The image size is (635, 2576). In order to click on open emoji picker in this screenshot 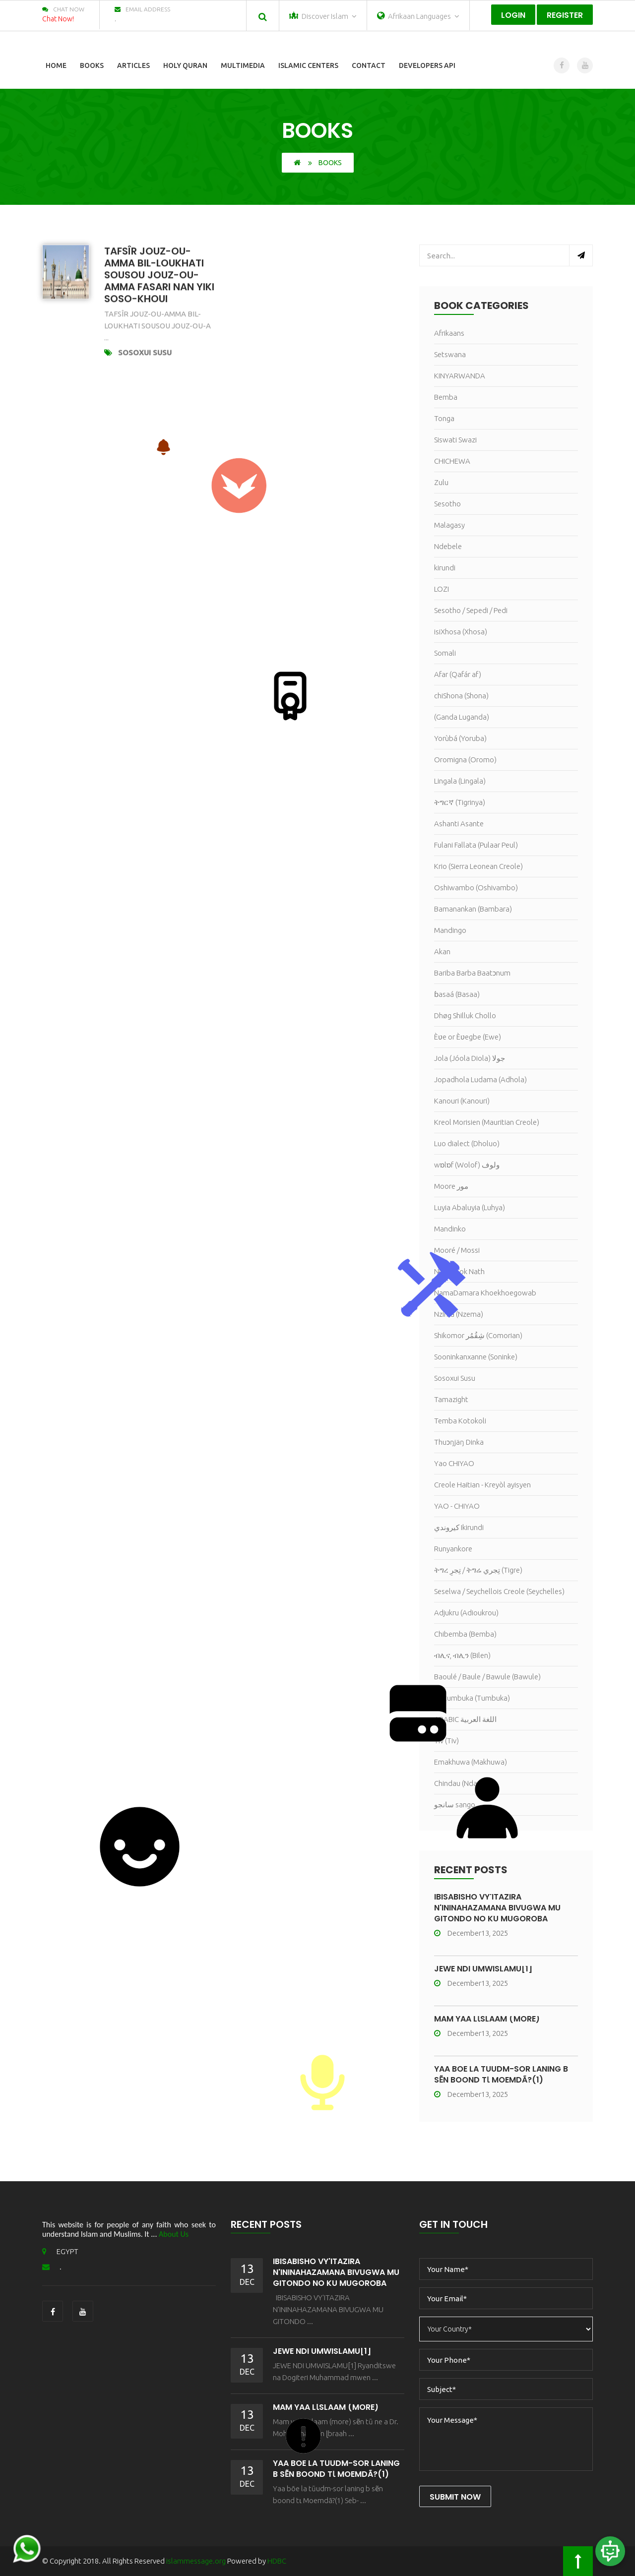, I will do `click(139, 1846)`.